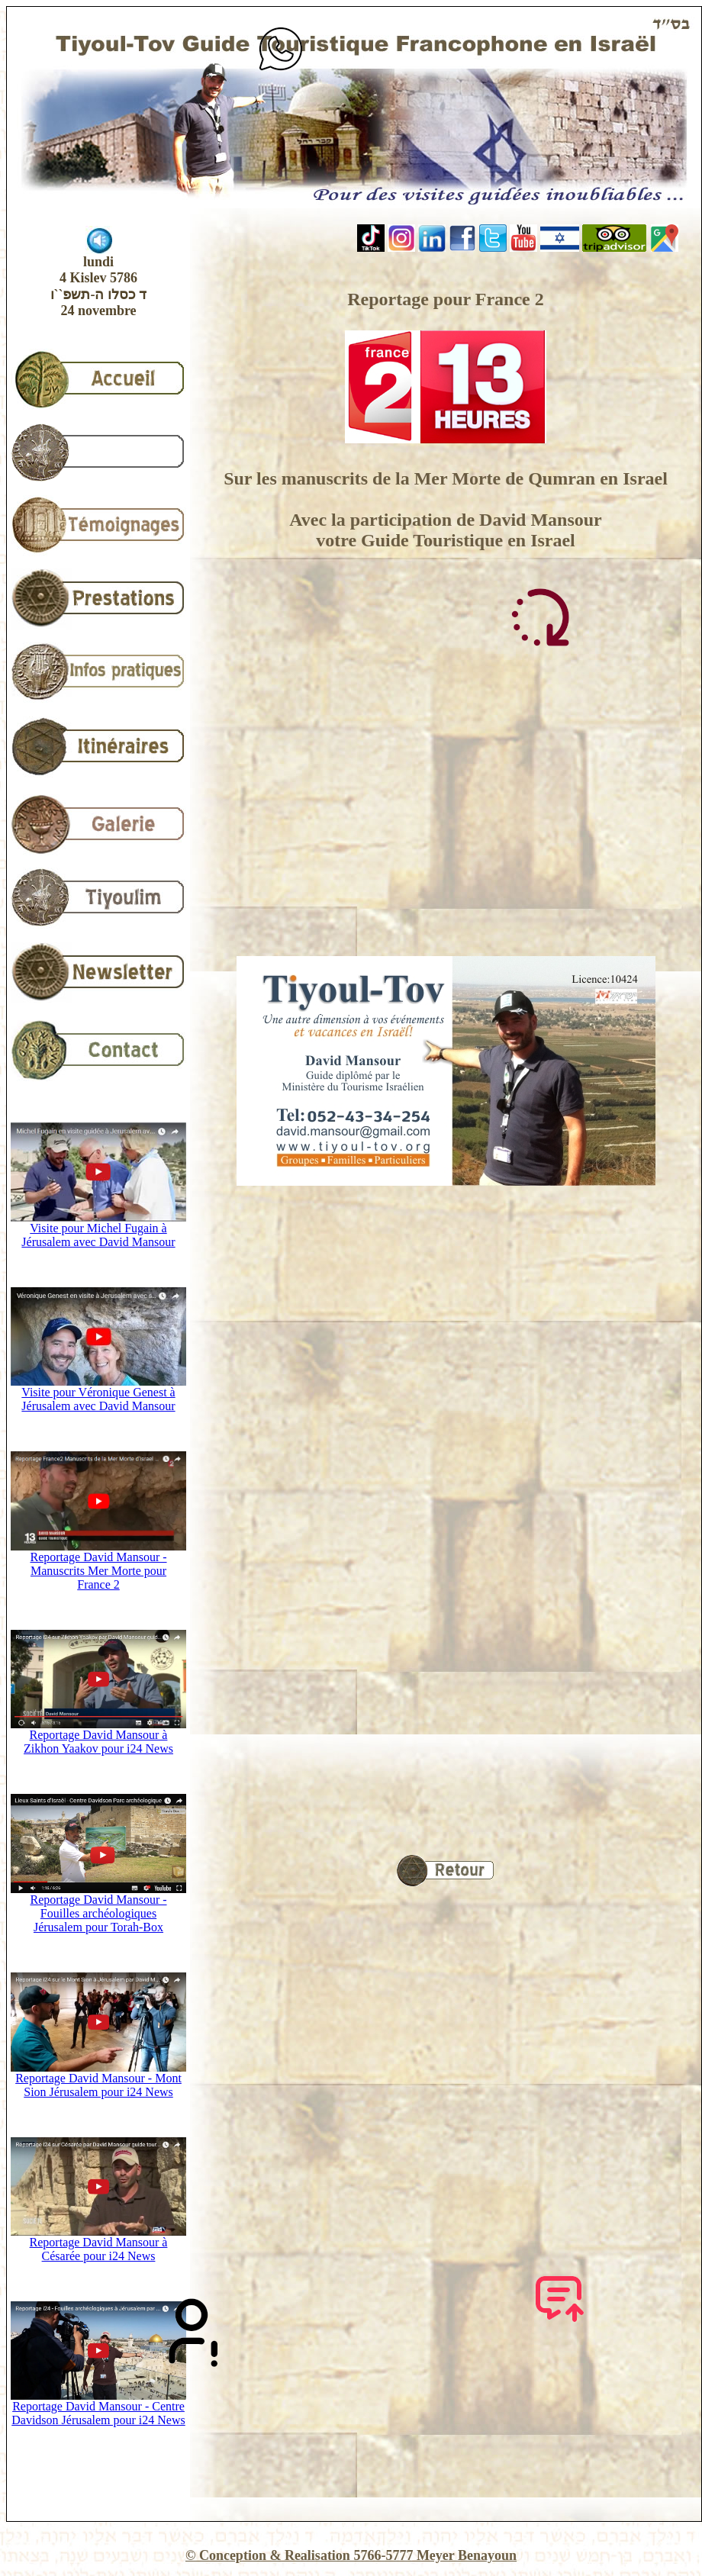 Image resolution: width=702 pixels, height=2576 pixels. What do you see at coordinates (559, 2297) in the screenshot?
I see `send or submit a message` at bounding box center [559, 2297].